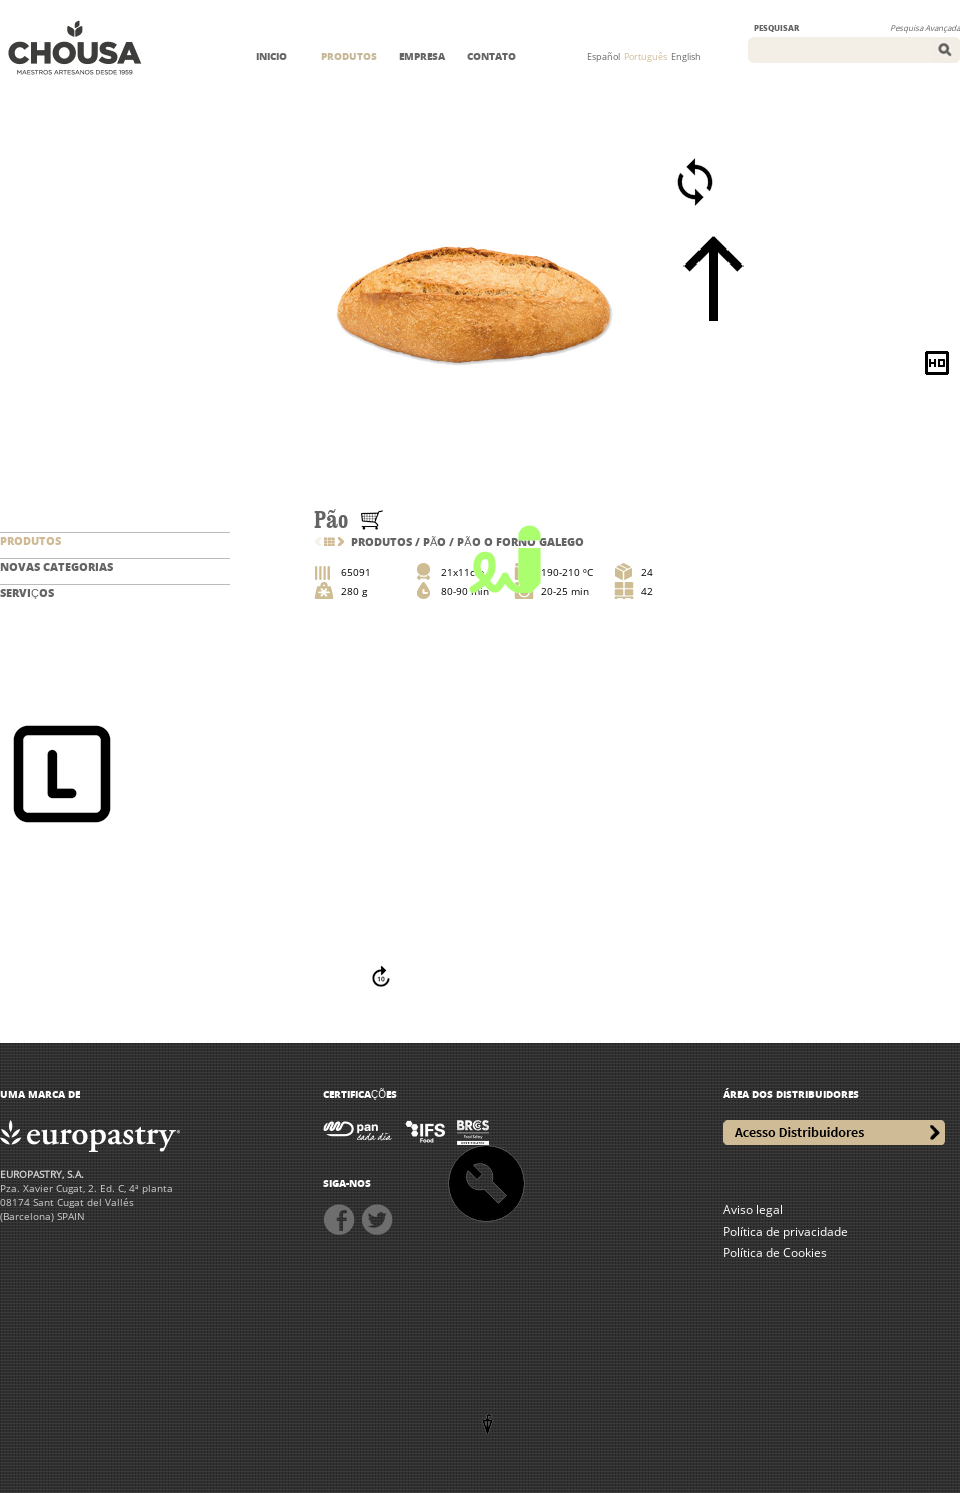  What do you see at coordinates (381, 977) in the screenshot?
I see `skip forward 10 seconds in media playback` at bounding box center [381, 977].